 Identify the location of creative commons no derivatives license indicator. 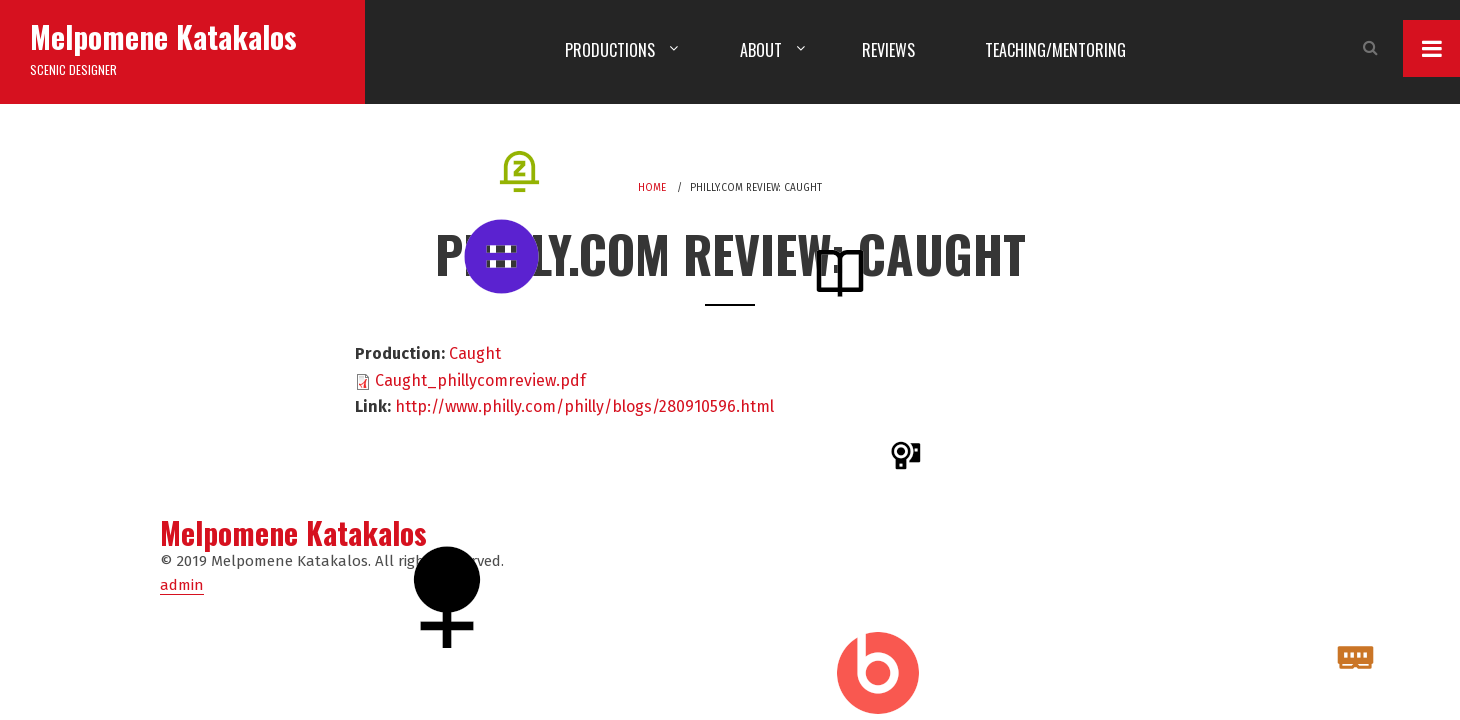
(501, 256).